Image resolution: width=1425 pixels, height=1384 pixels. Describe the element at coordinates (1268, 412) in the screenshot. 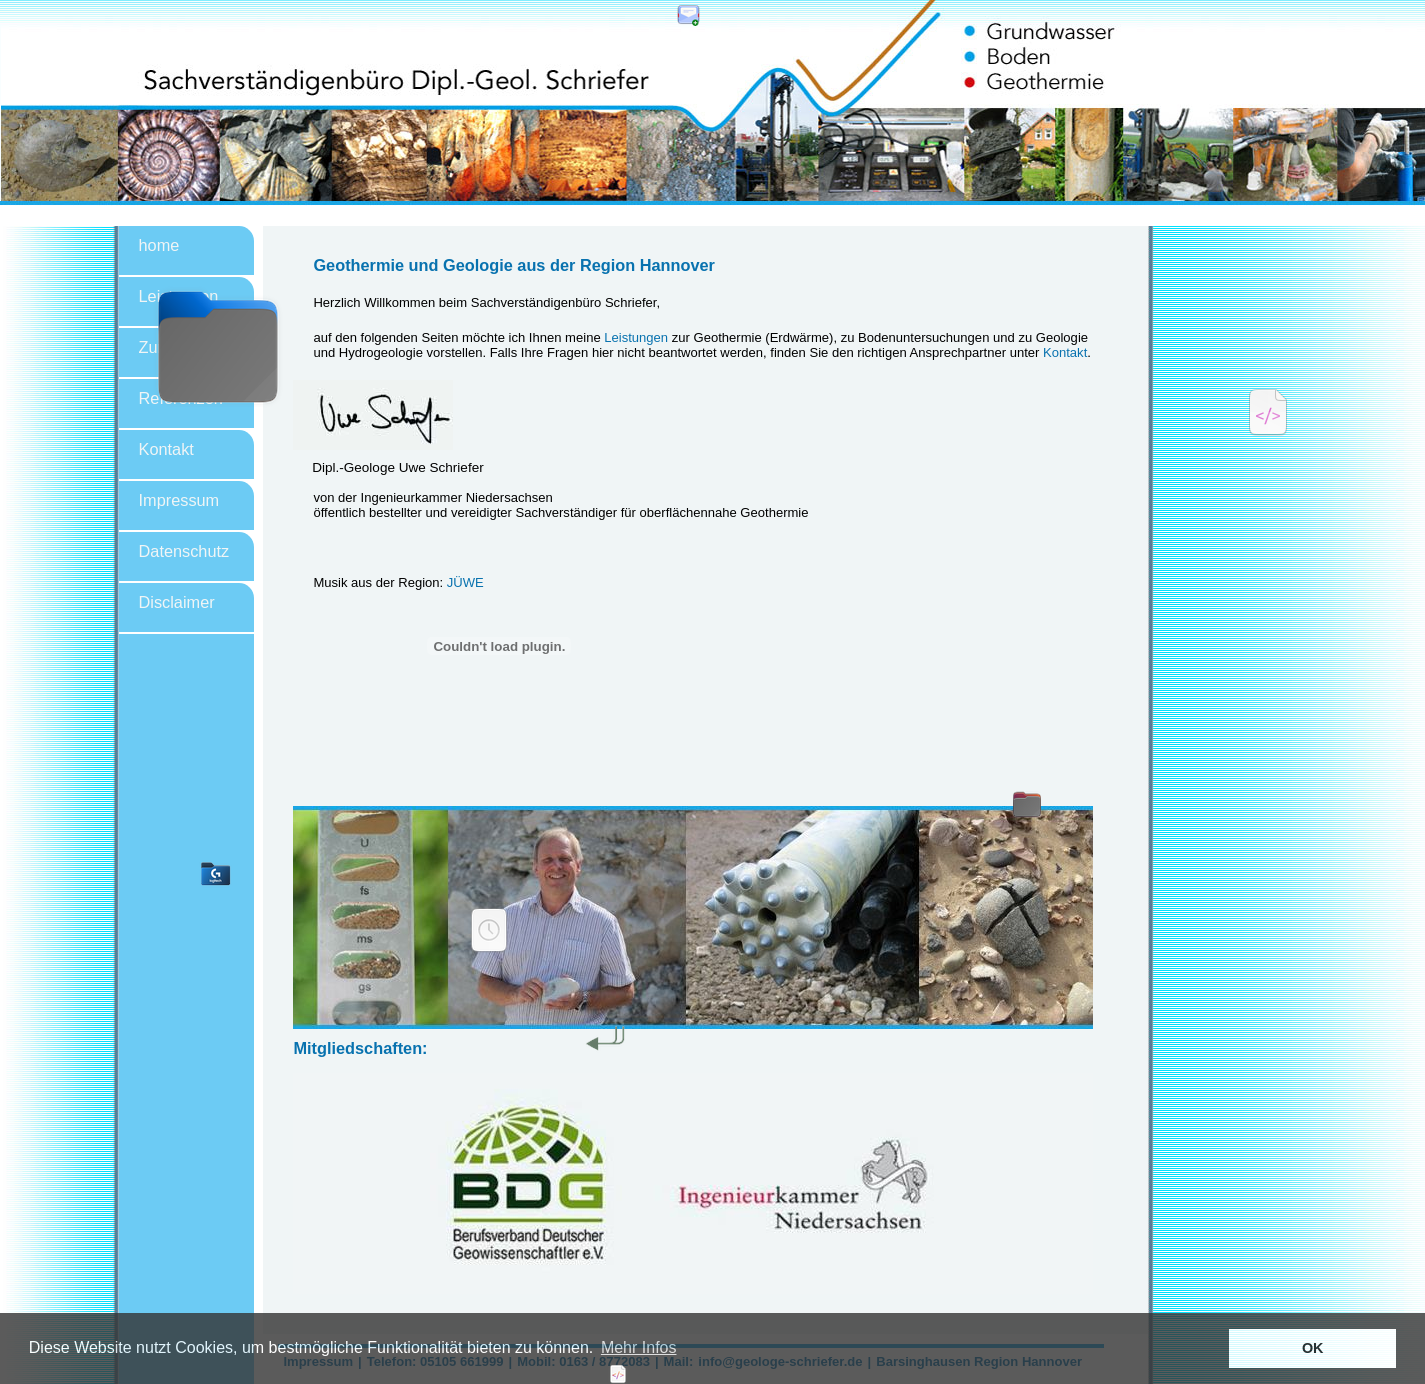

I see `an XML or markup file` at that location.